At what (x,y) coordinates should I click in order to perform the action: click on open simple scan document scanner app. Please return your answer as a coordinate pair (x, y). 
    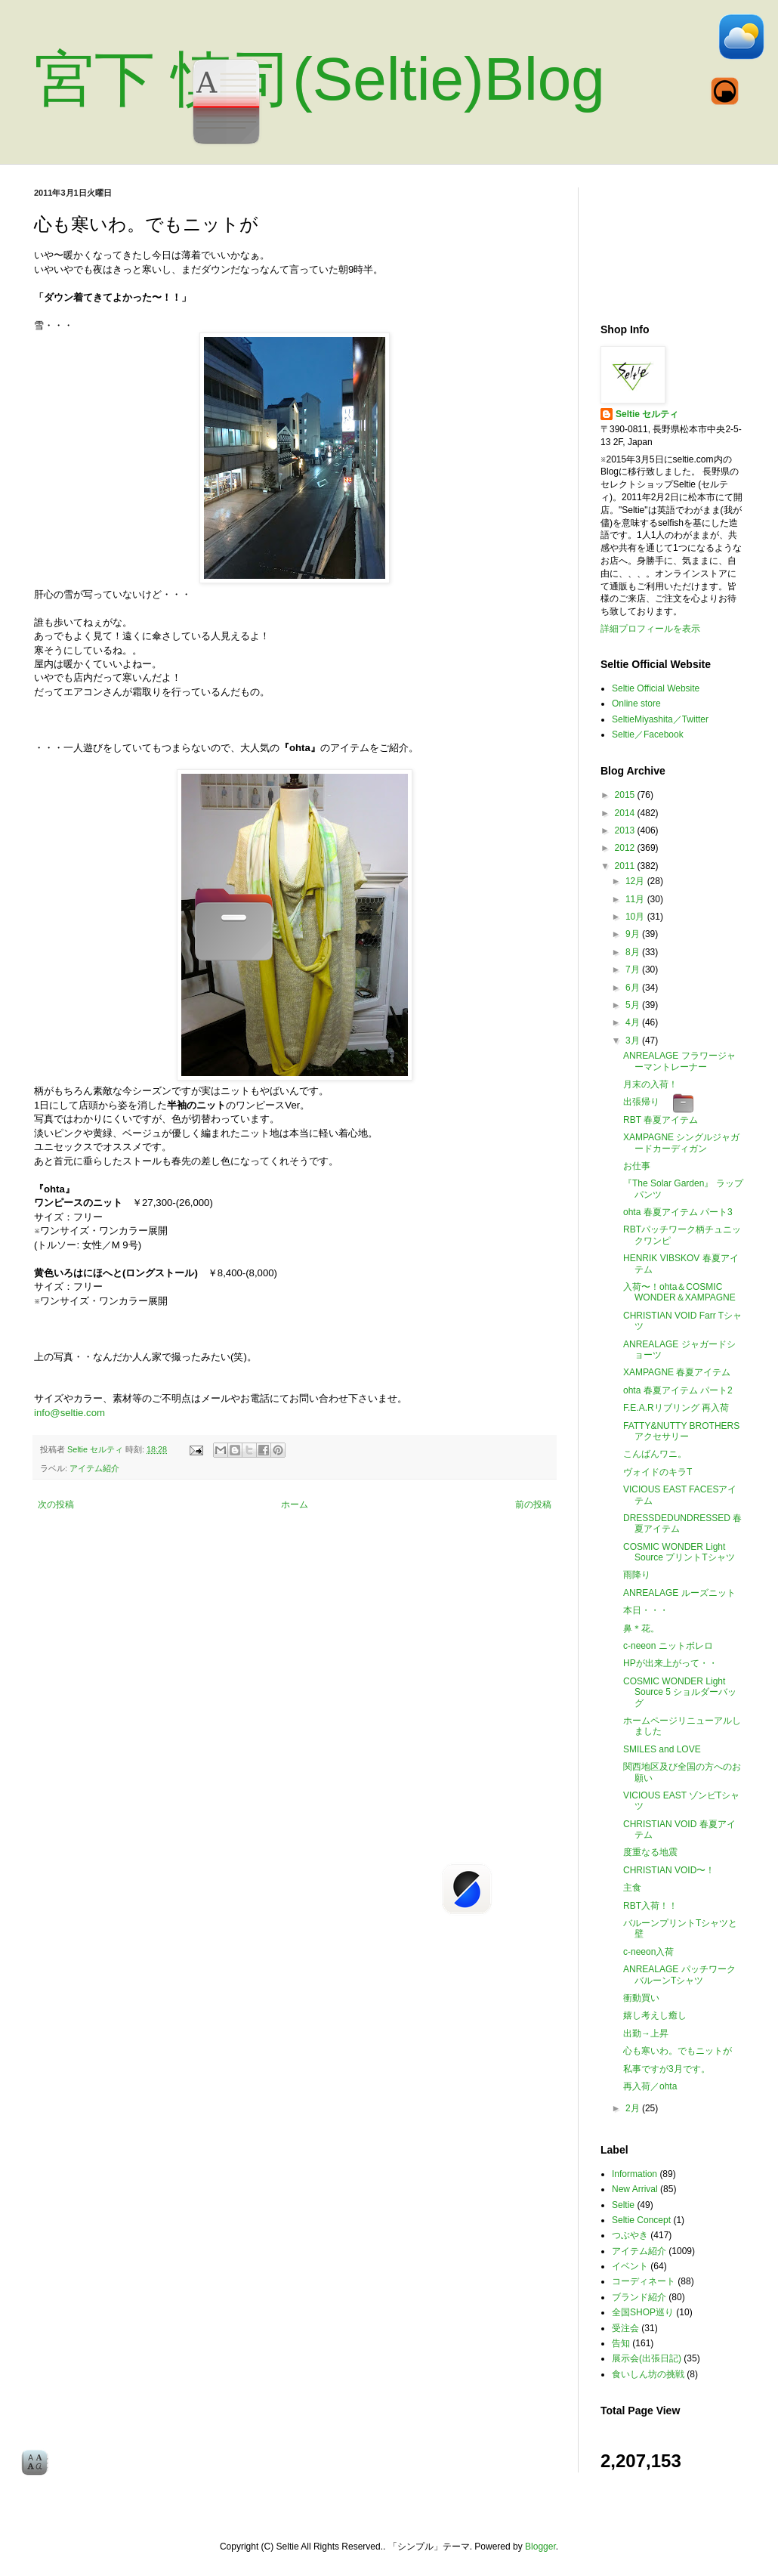
    Looking at the image, I should click on (226, 101).